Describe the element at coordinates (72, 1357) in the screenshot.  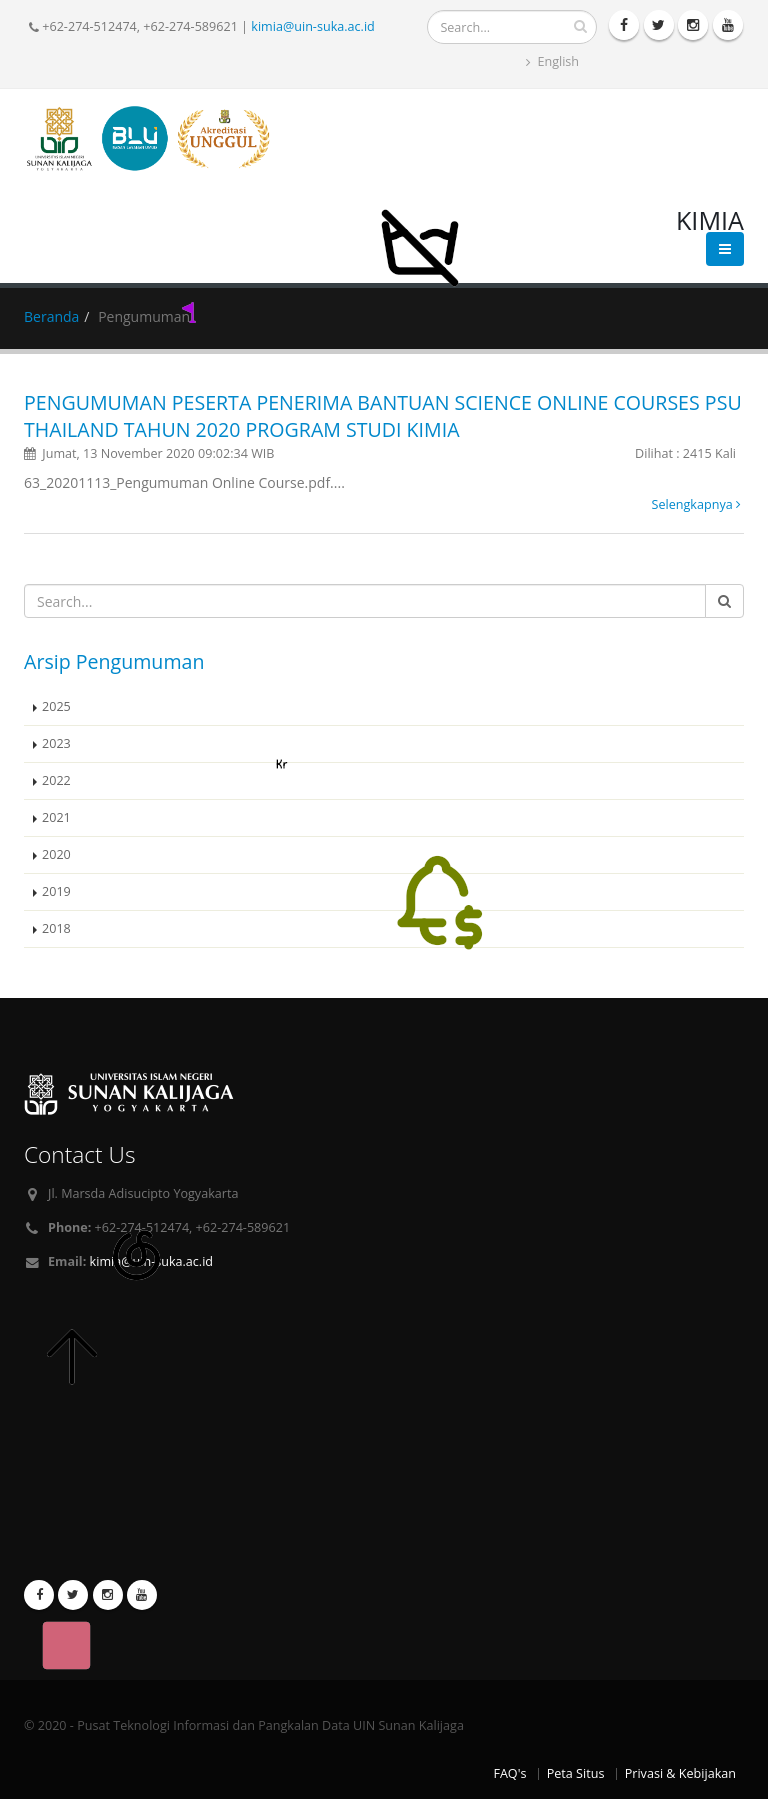
I see `move item up in a list` at that location.